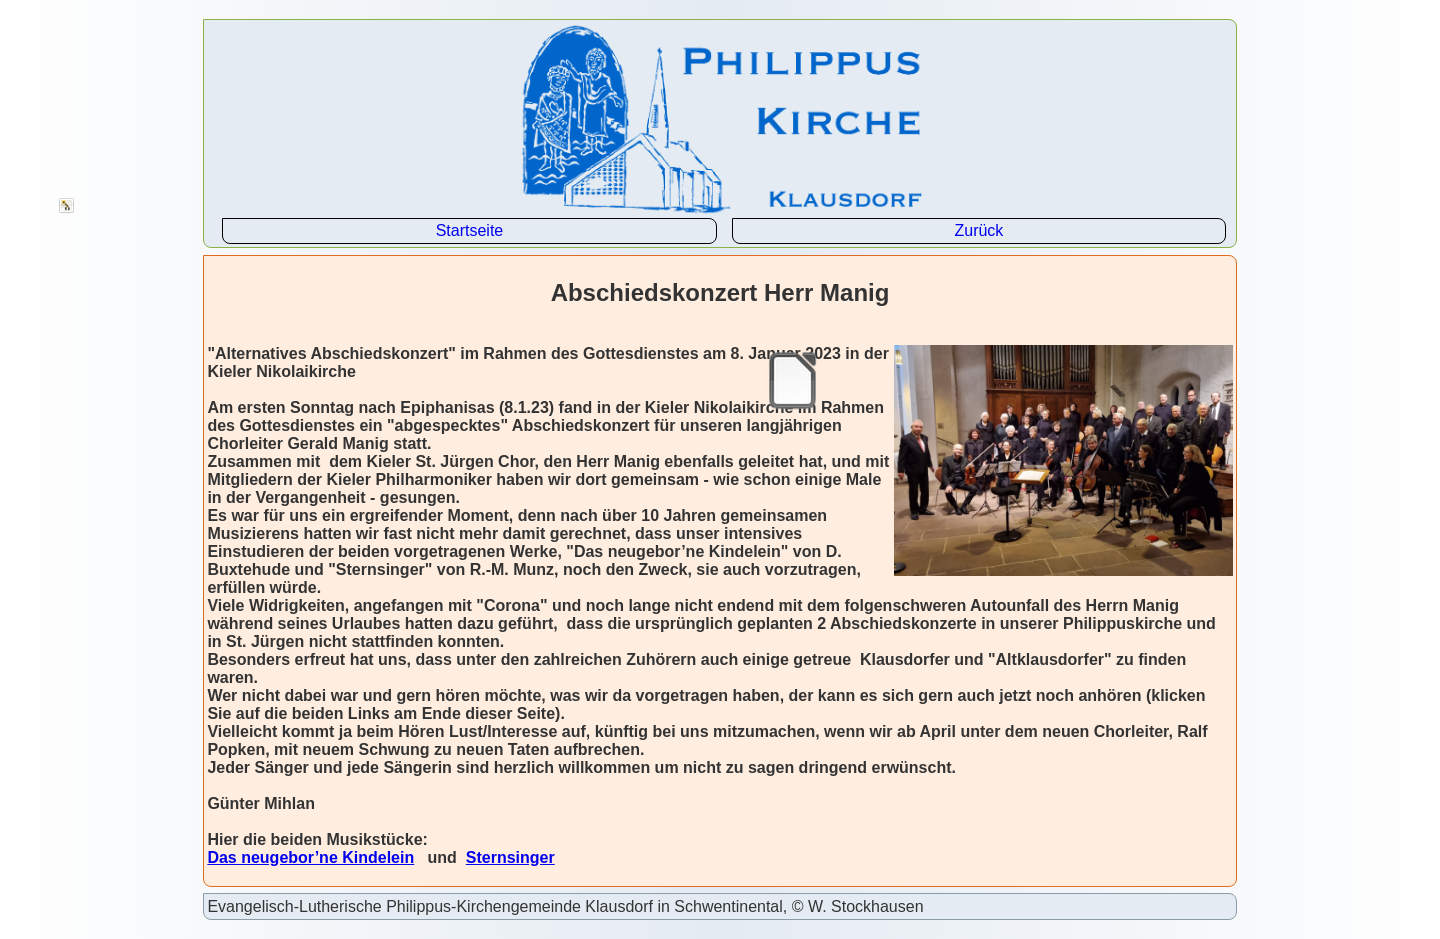  Describe the element at coordinates (792, 380) in the screenshot. I see `open libreoffice start center` at that location.